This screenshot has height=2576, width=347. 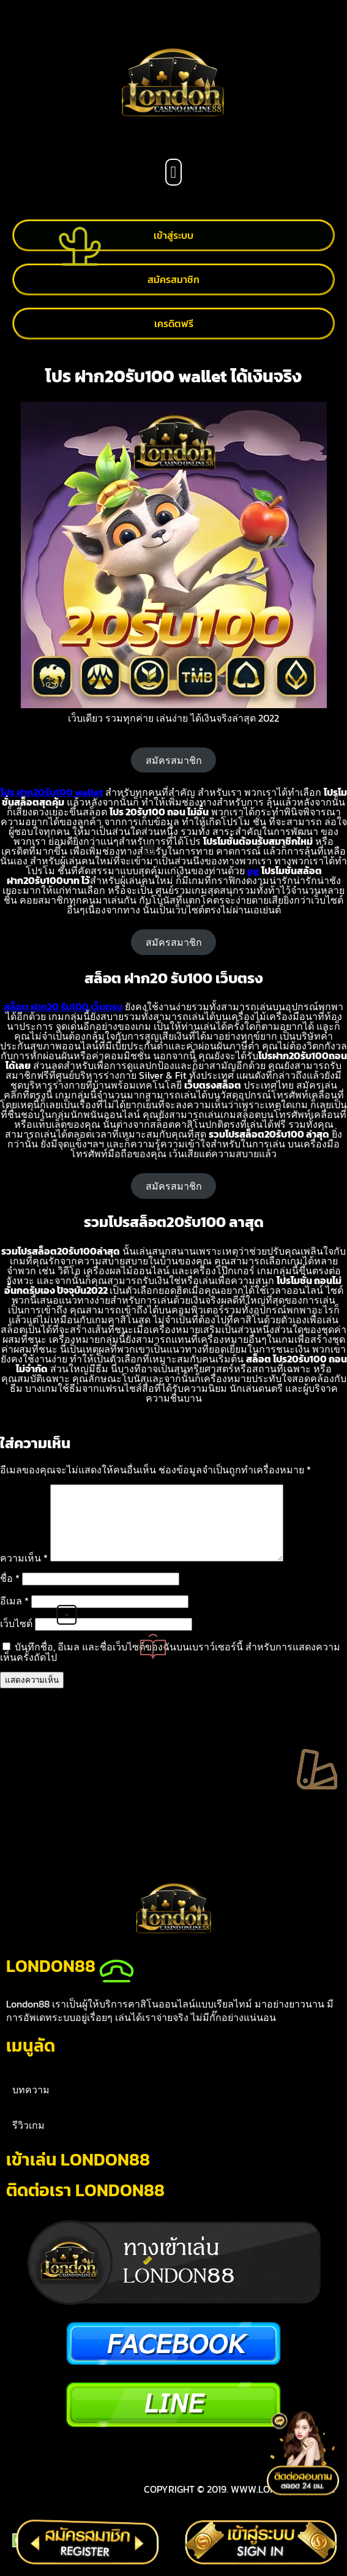 I want to click on access color palette or theme options, so click(x=315, y=1770).